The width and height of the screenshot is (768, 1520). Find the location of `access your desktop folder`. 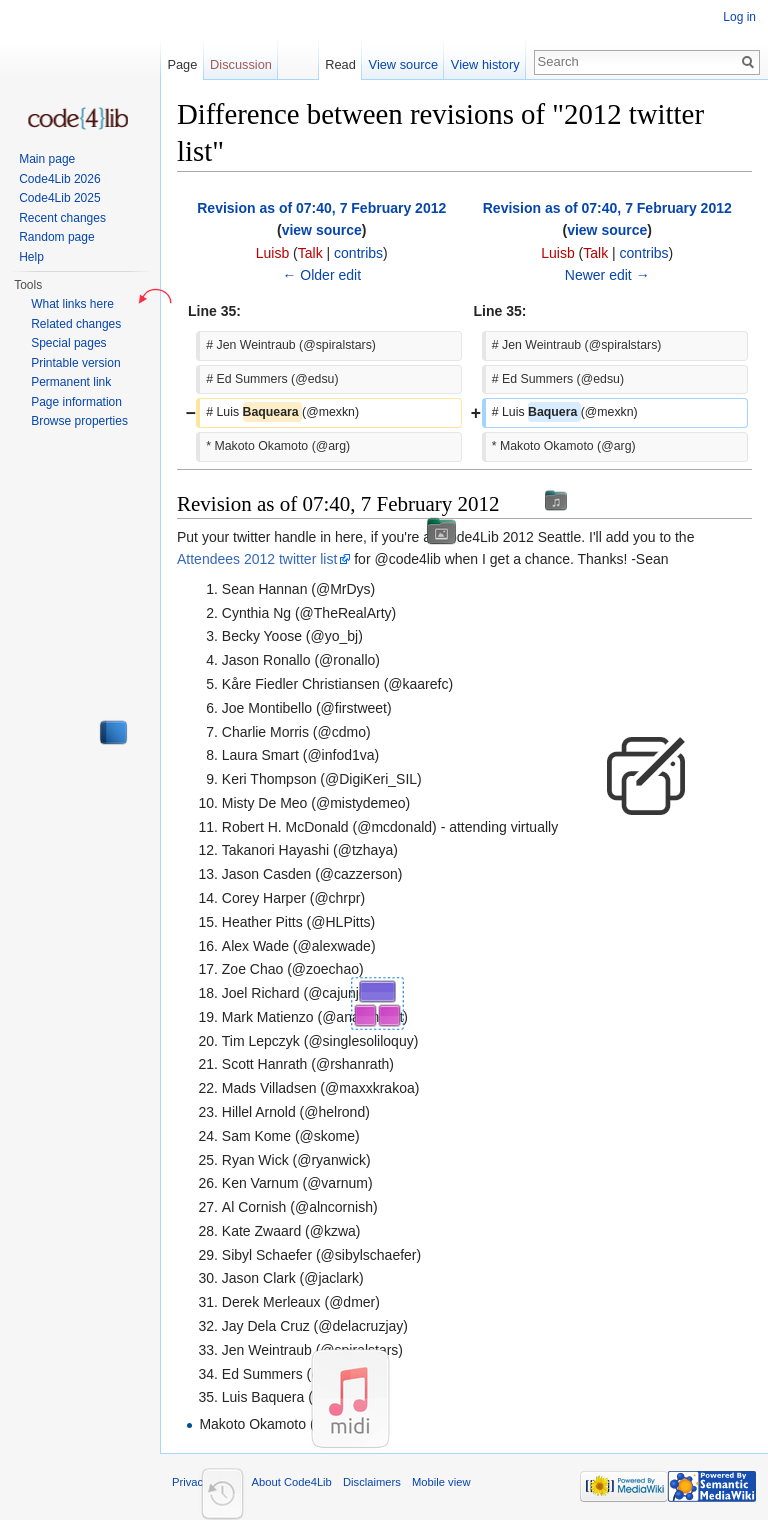

access your desktop folder is located at coordinates (113, 731).